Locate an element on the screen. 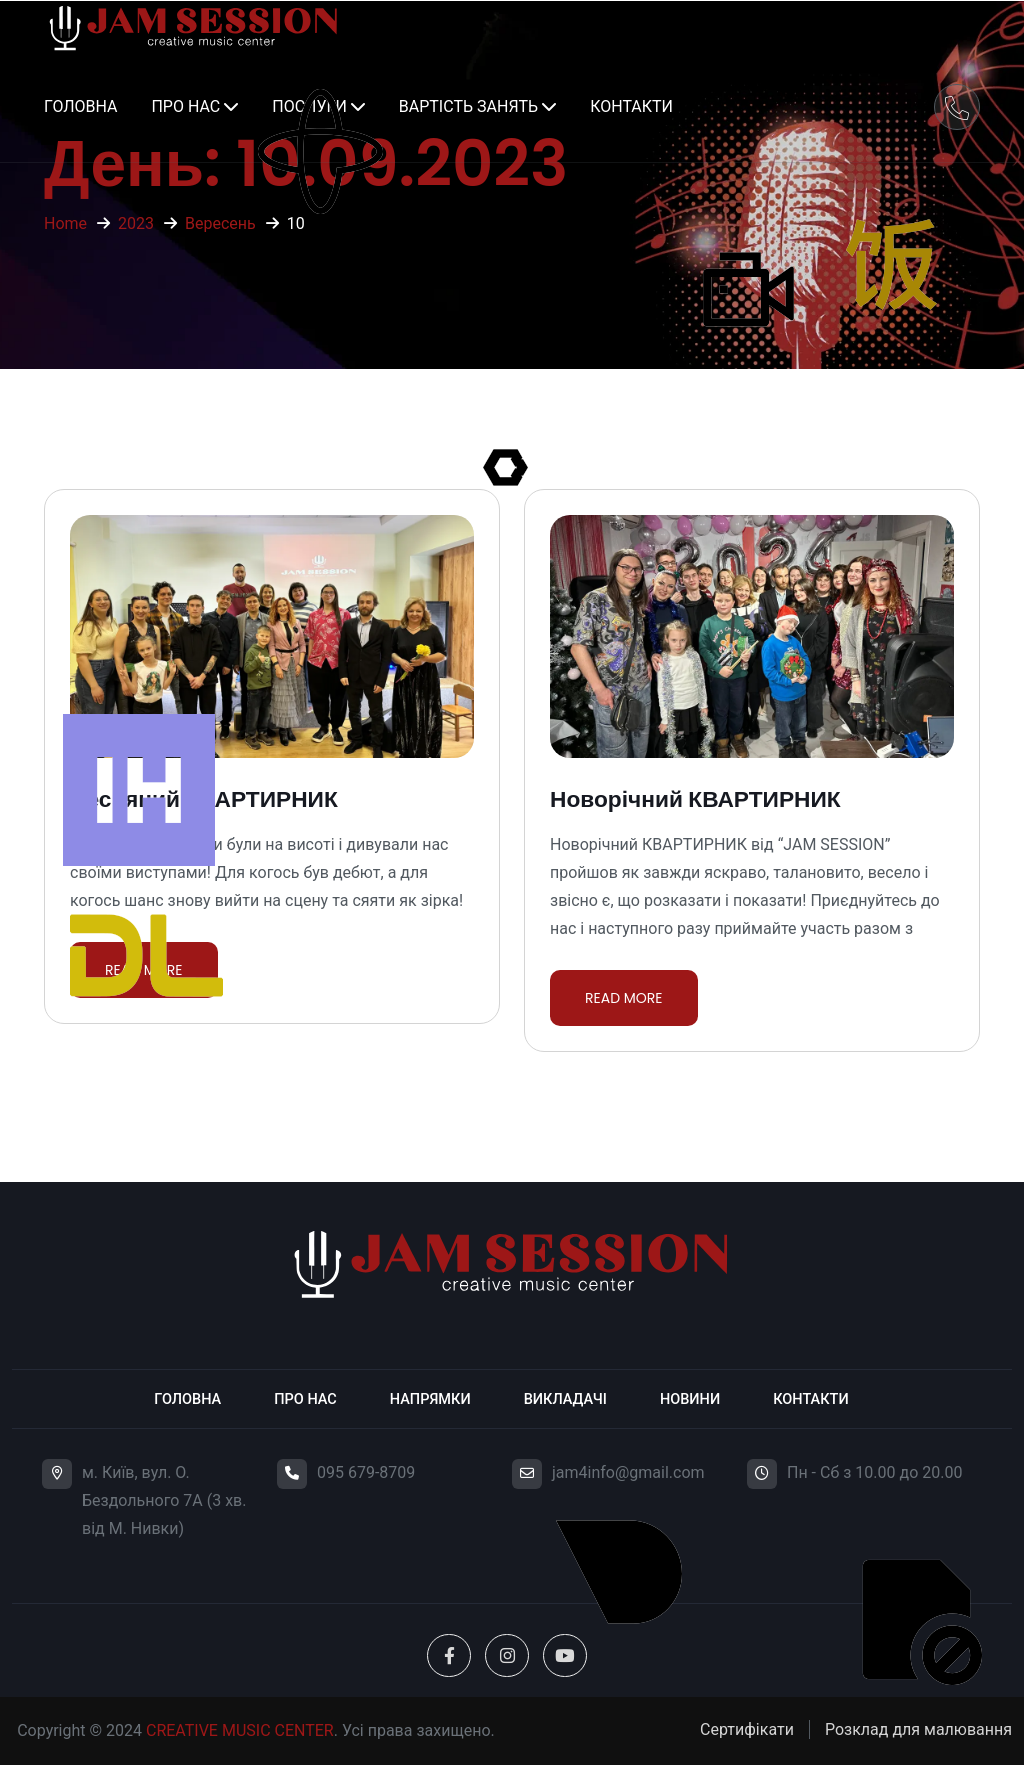  visit the Indie Hackers community is located at coordinates (139, 790).